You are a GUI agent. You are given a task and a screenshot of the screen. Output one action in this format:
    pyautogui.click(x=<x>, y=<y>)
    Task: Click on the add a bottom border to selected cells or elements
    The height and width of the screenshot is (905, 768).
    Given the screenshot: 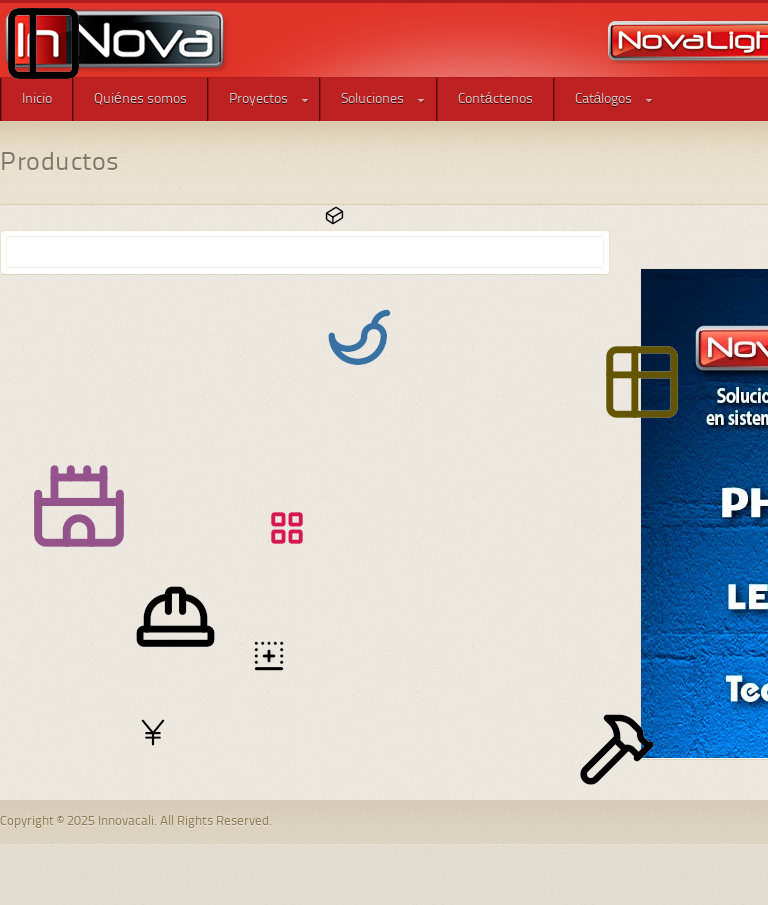 What is the action you would take?
    pyautogui.click(x=269, y=656)
    